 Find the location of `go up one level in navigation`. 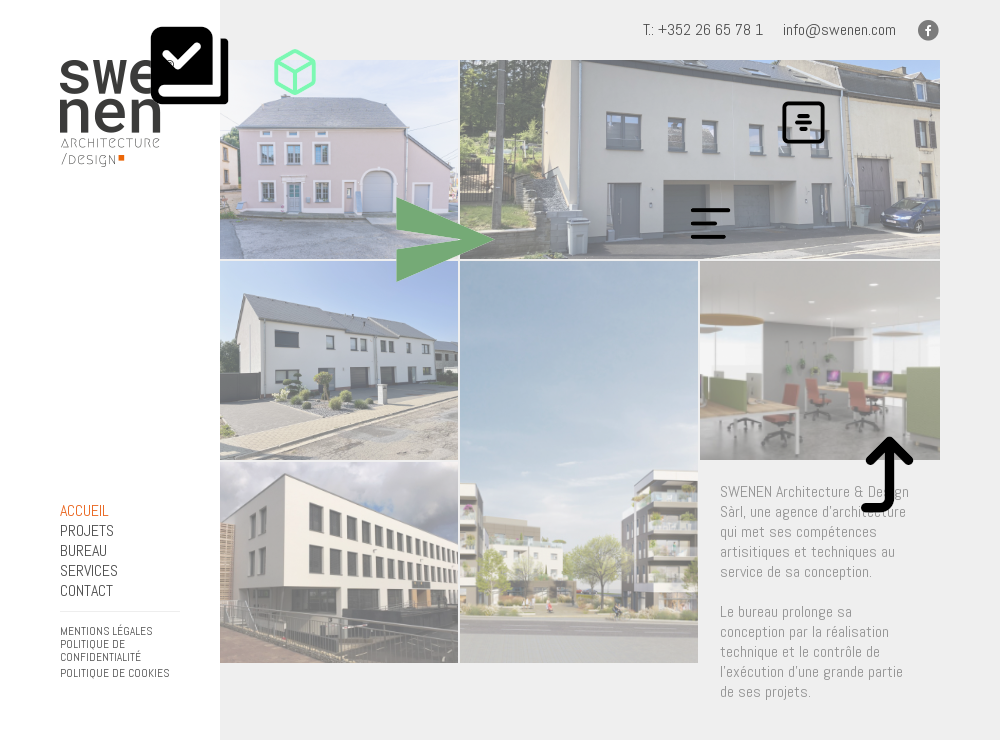

go up one level in navigation is located at coordinates (889, 474).